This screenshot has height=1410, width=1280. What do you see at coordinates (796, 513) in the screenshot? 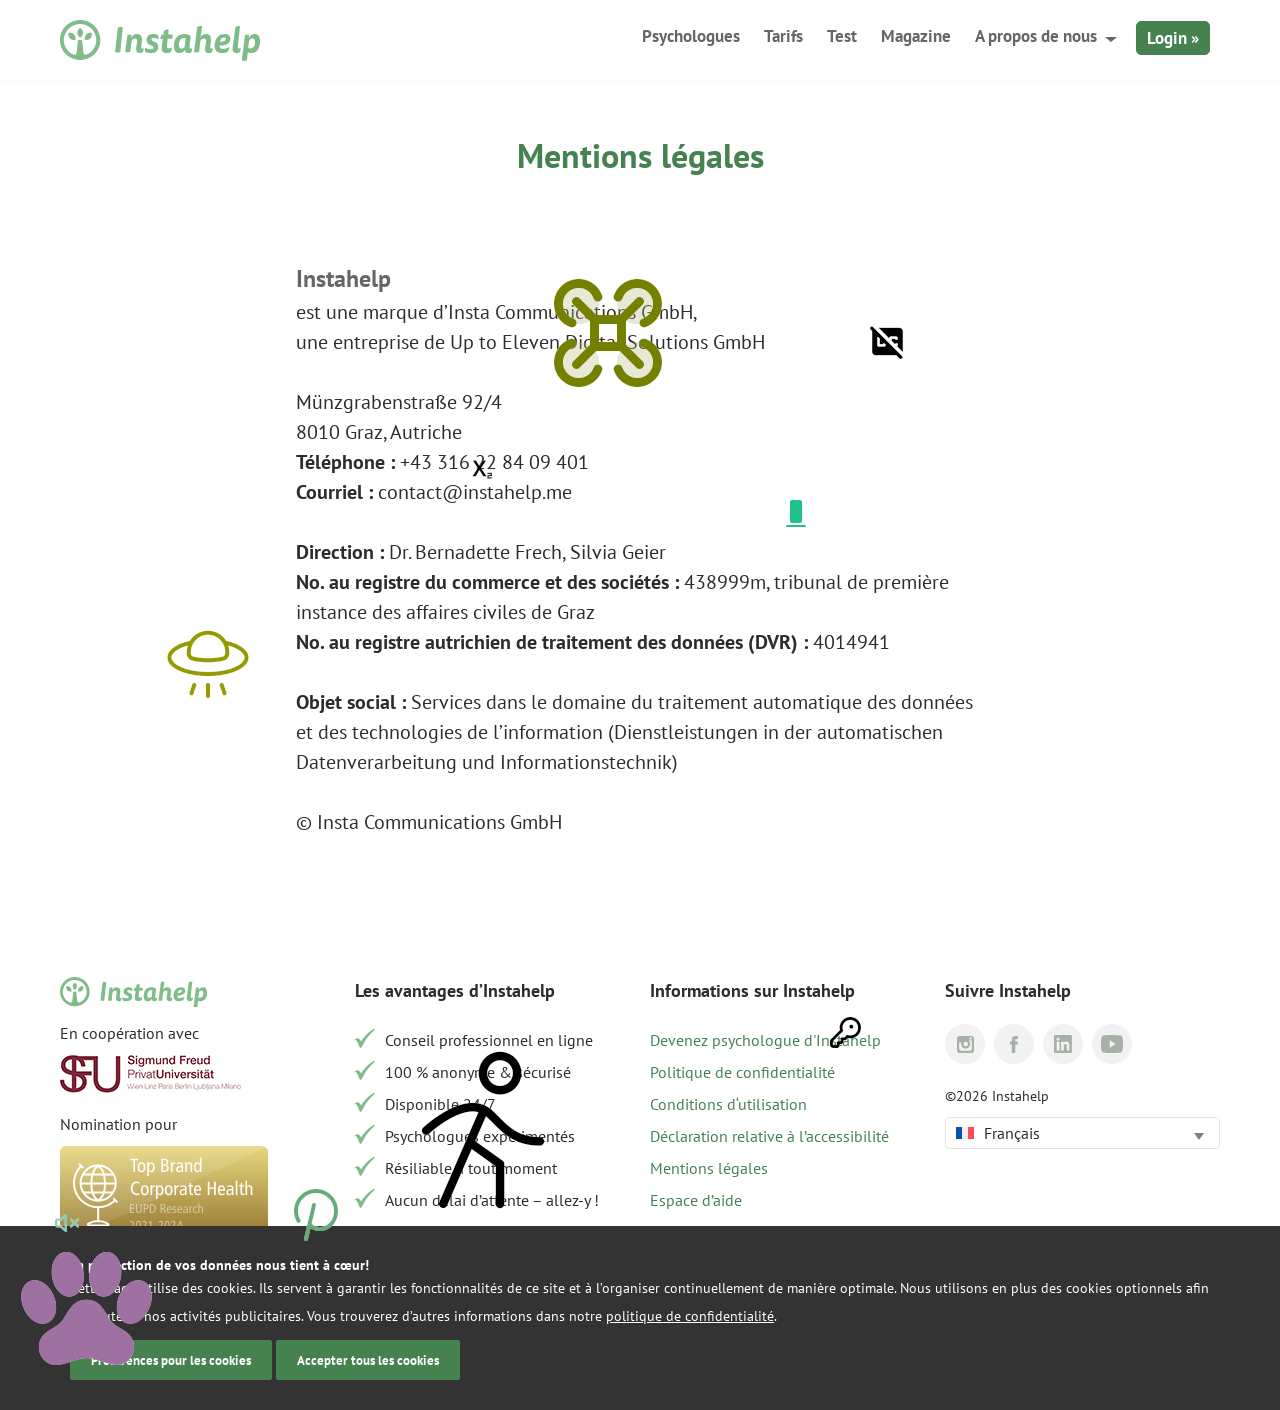
I see `align object to bottom edge` at bounding box center [796, 513].